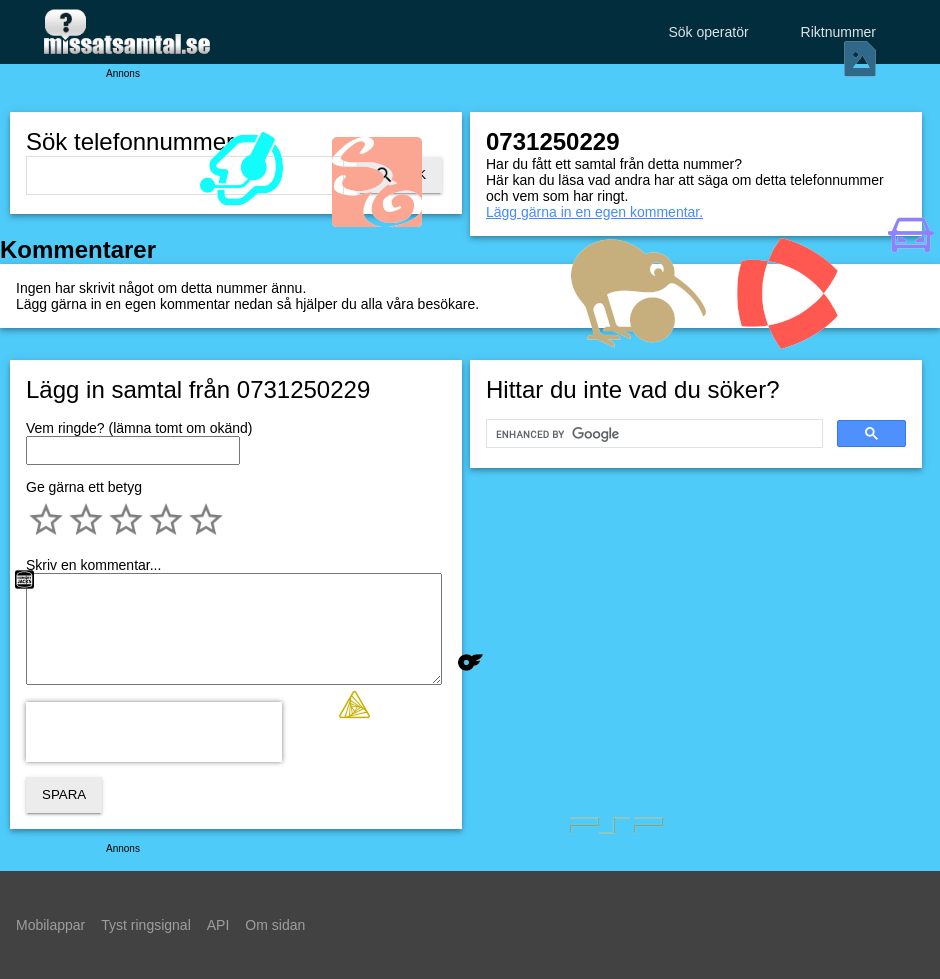 This screenshot has height=979, width=940. Describe the element at coordinates (616, 825) in the screenshot. I see `playstation portable (PSP) brand logo` at that location.